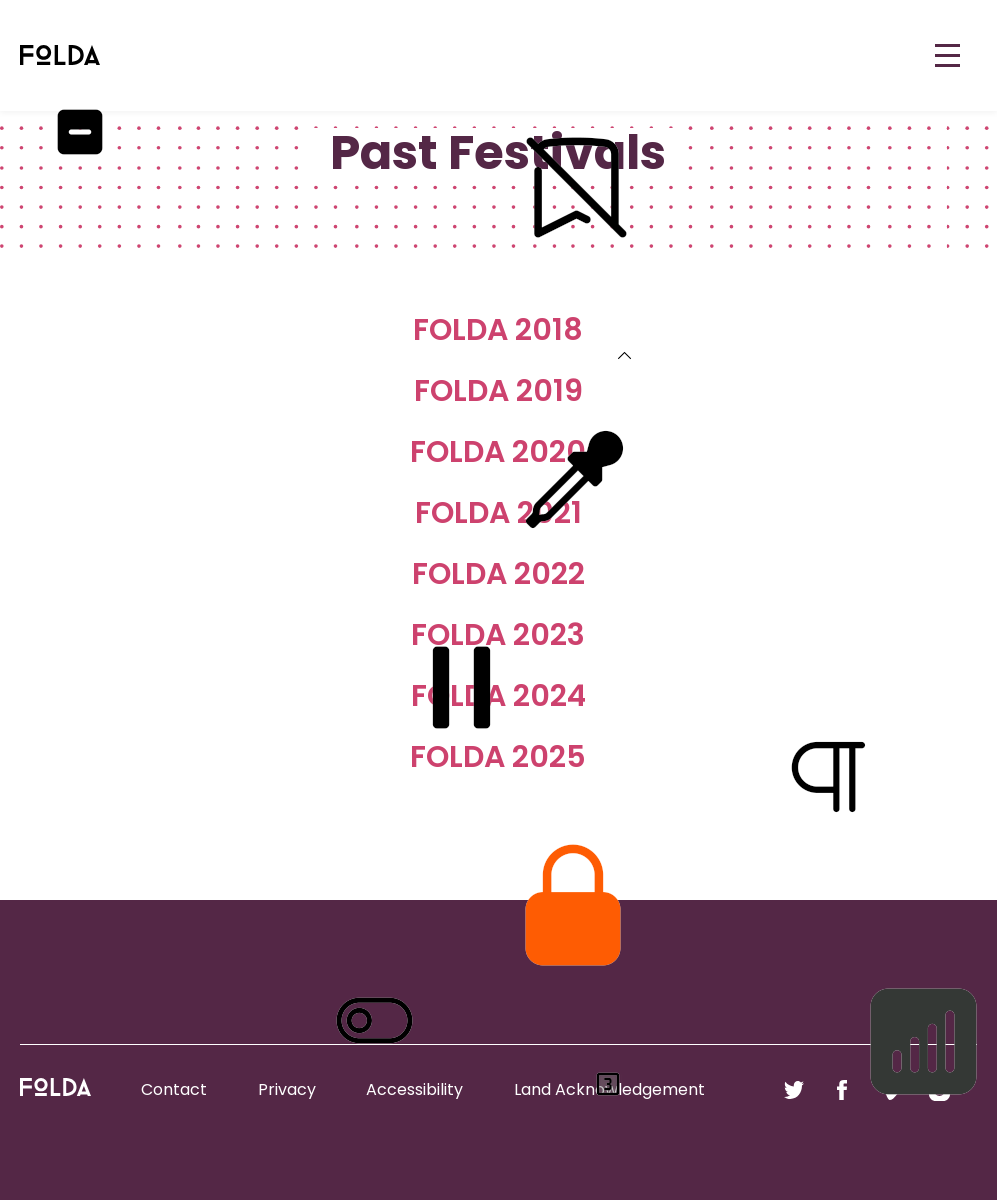 The height and width of the screenshot is (1200, 997). I want to click on indicates a locked or secured item, so click(573, 905).